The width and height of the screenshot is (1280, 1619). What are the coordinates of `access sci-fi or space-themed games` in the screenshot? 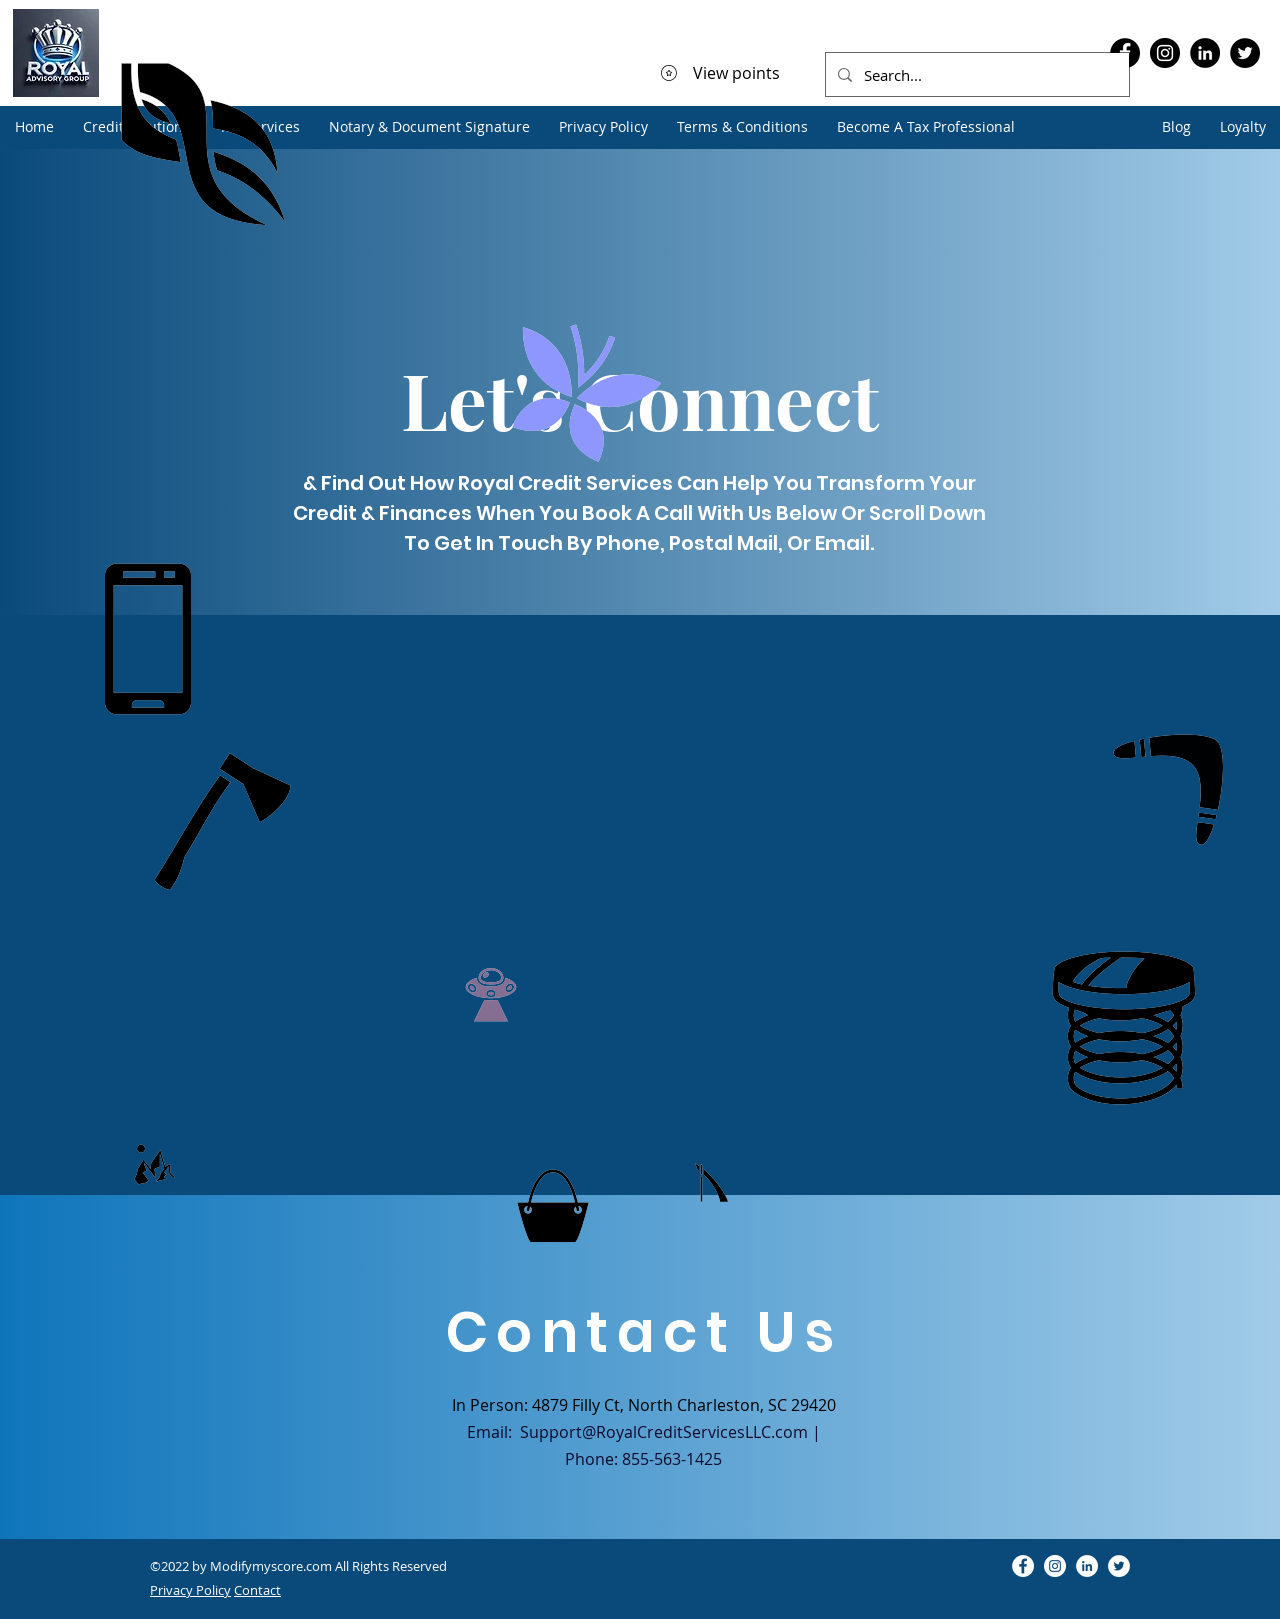 It's located at (491, 995).